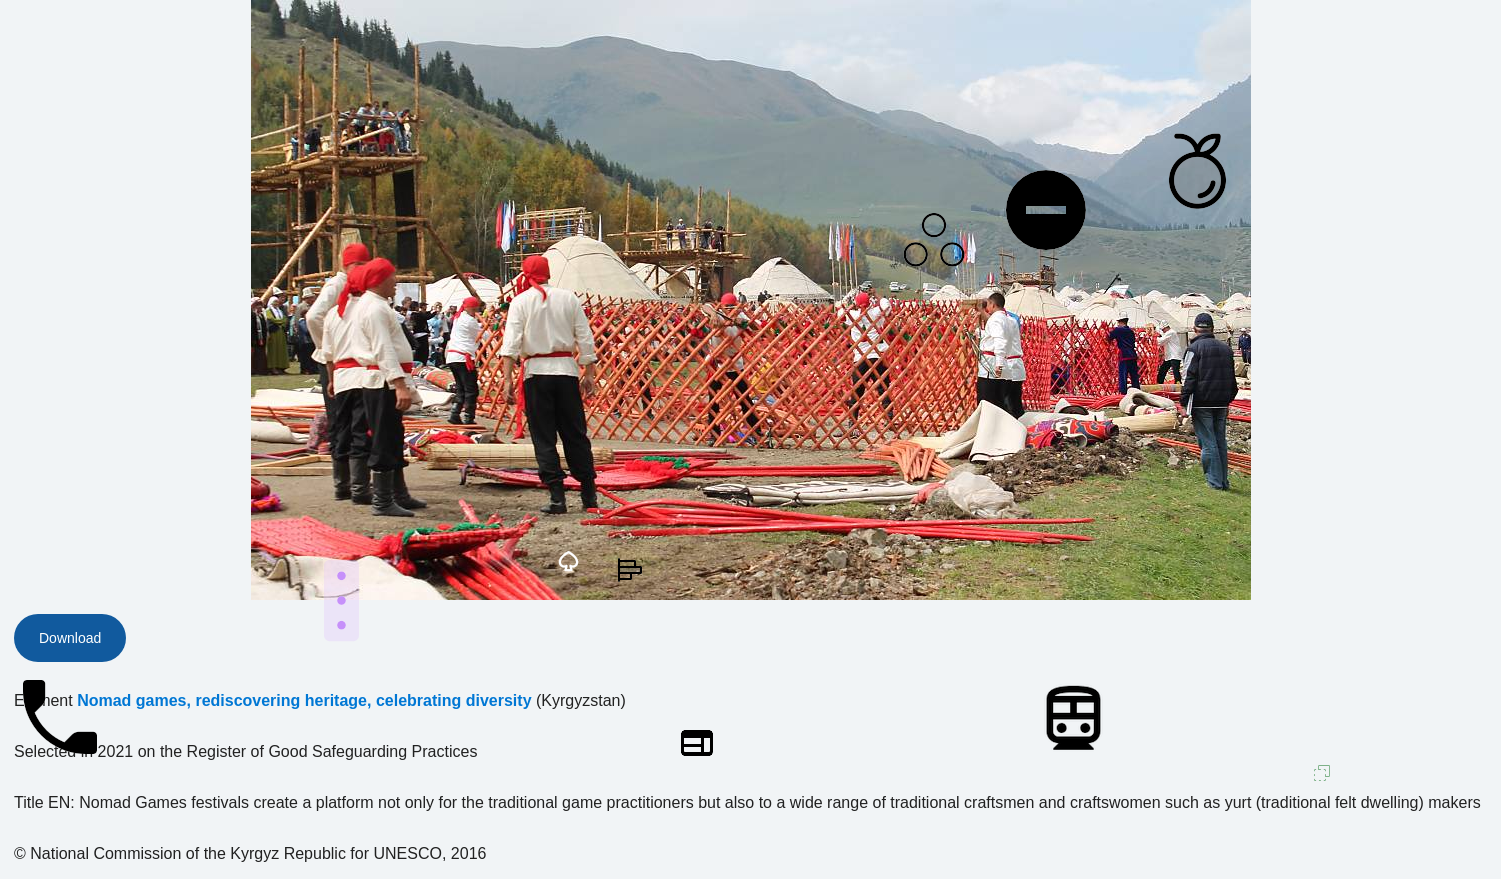  Describe the element at coordinates (697, 743) in the screenshot. I see `open web browser` at that location.